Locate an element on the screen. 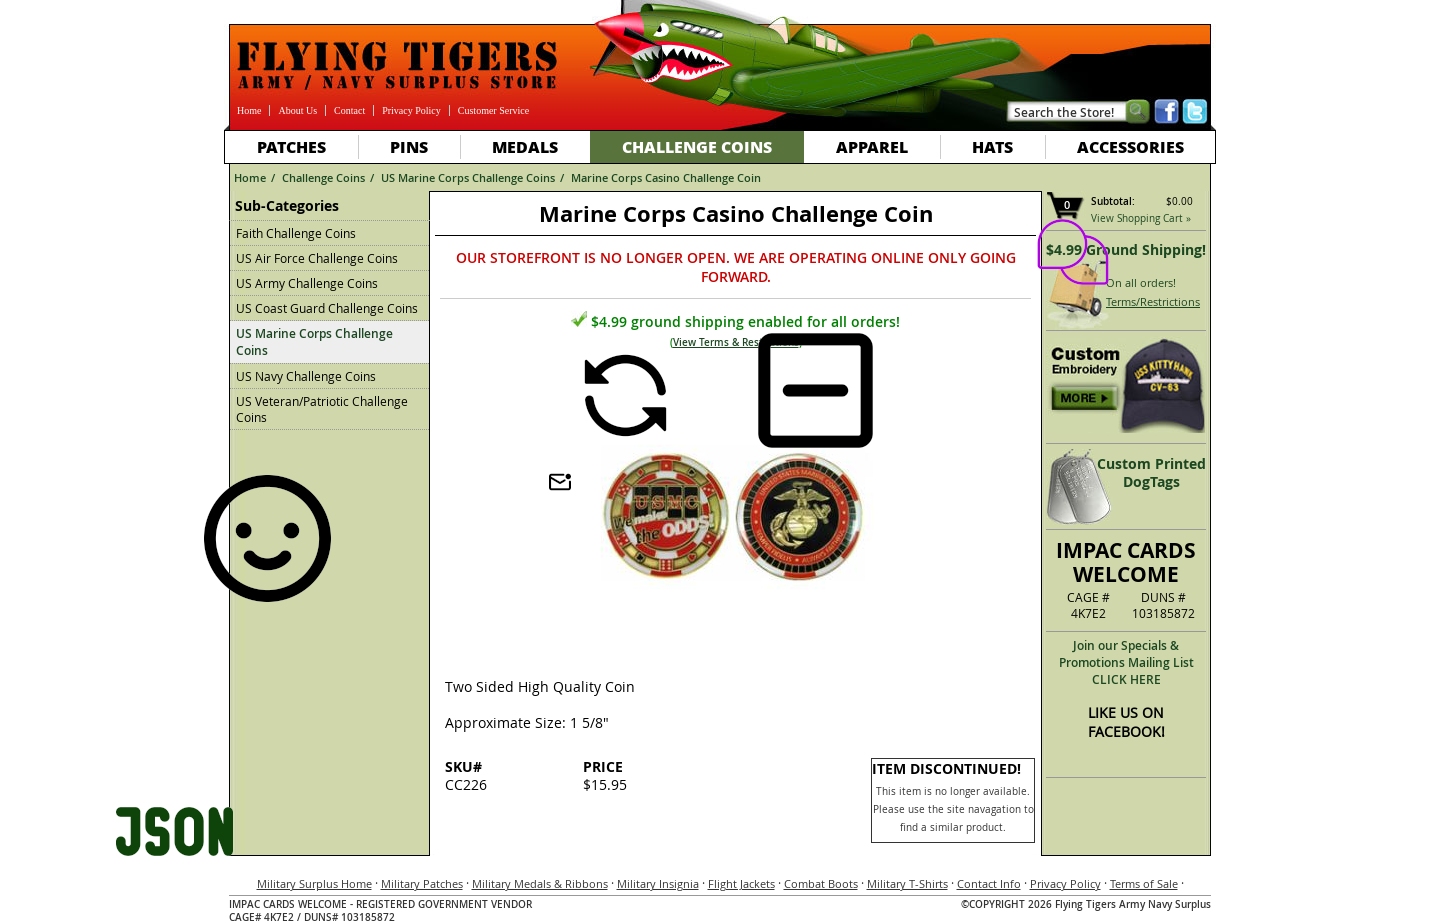  view or edit JSON data is located at coordinates (174, 831).